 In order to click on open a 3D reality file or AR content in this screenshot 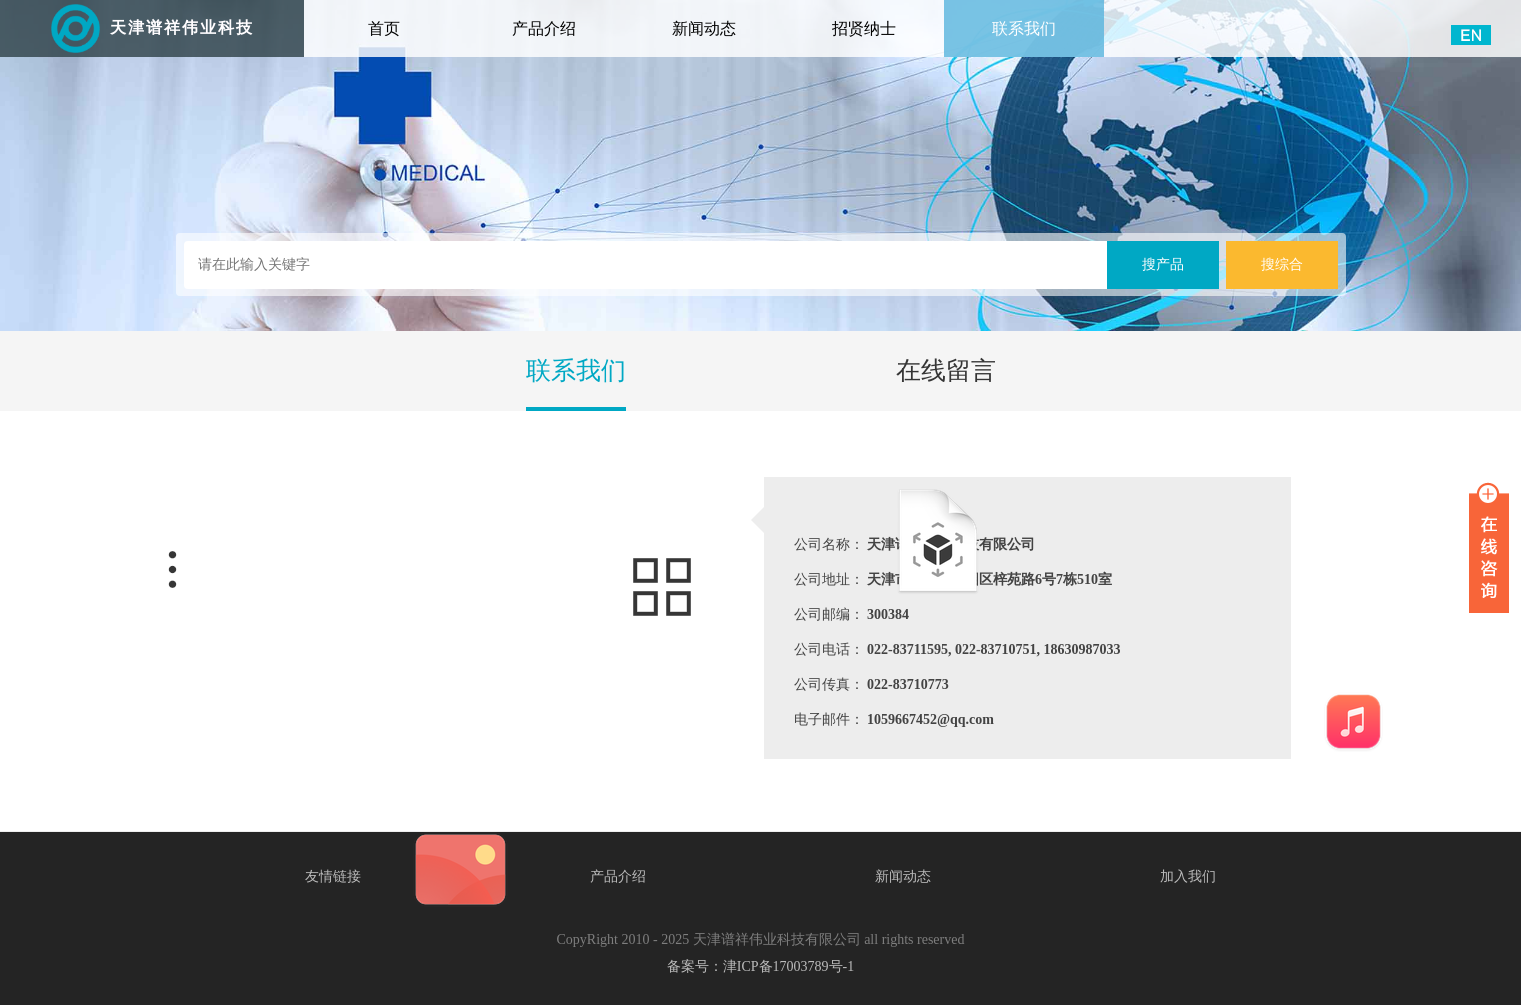, I will do `click(938, 543)`.